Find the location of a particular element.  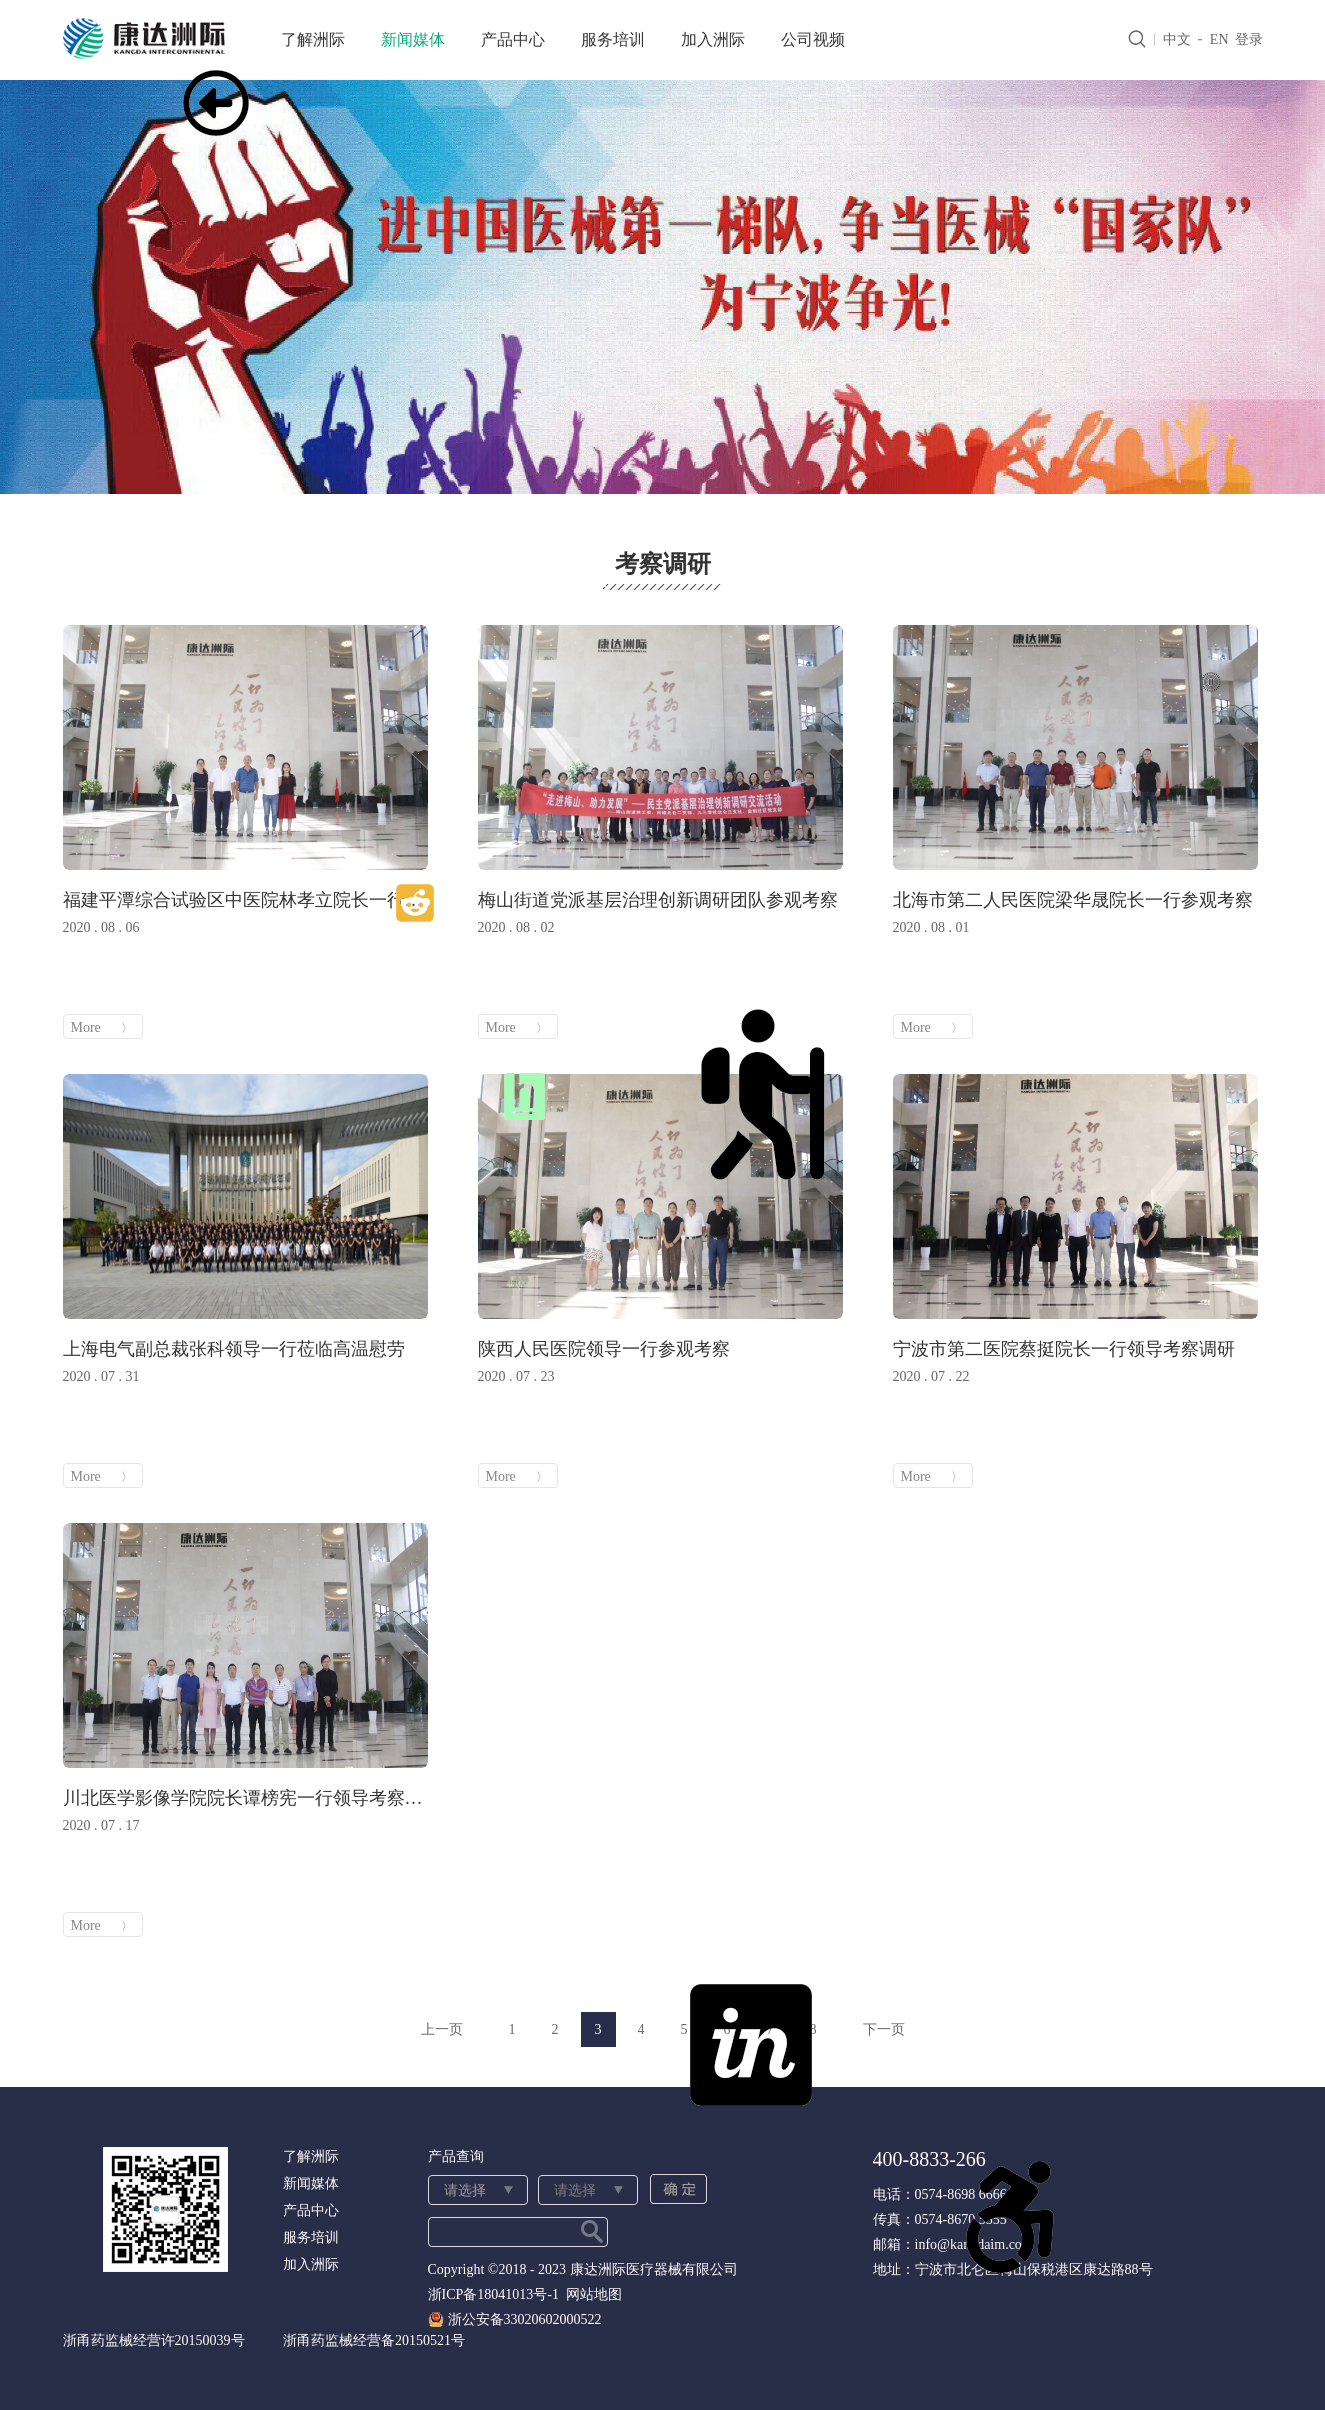

open InVision app is located at coordinates (751, 2045).